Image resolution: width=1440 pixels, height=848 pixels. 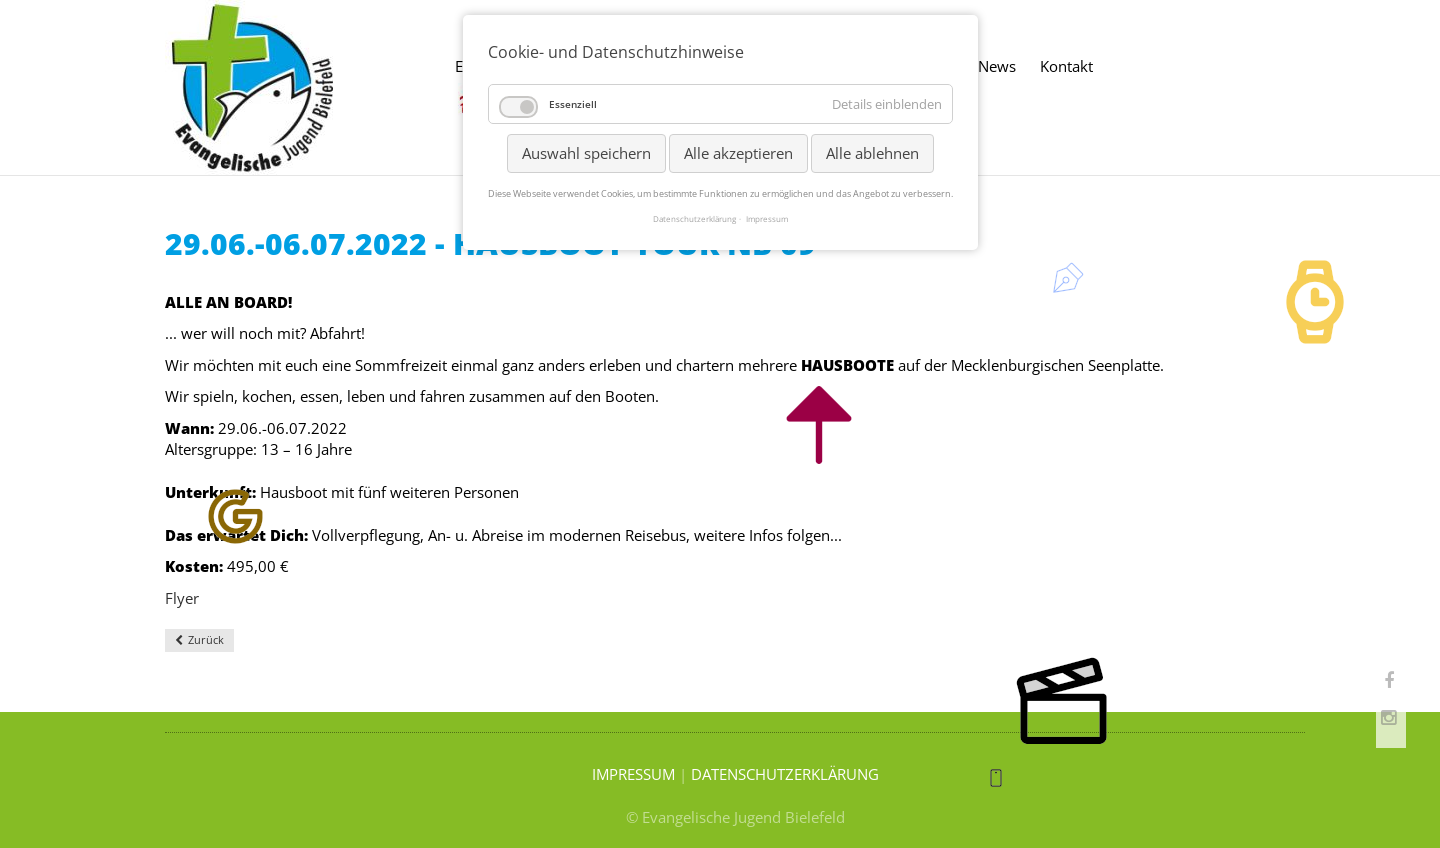 I want to click on view smartwatch or wearable device settings, so click(x=1315, y=302).